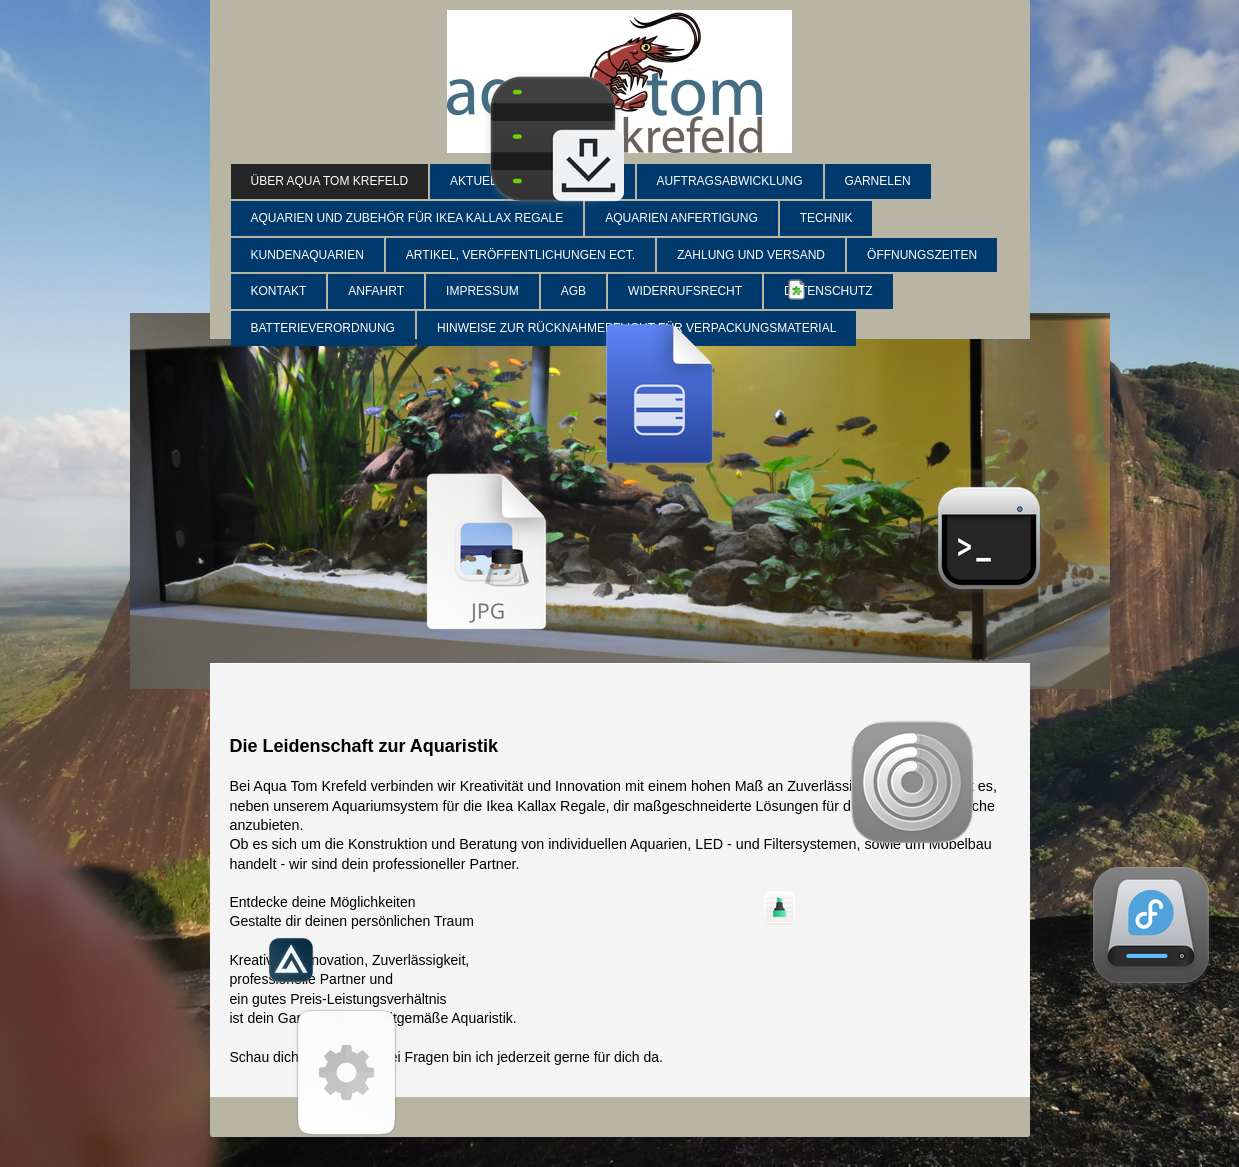  I want to click on configure network server installation settings, so click(554, 141).